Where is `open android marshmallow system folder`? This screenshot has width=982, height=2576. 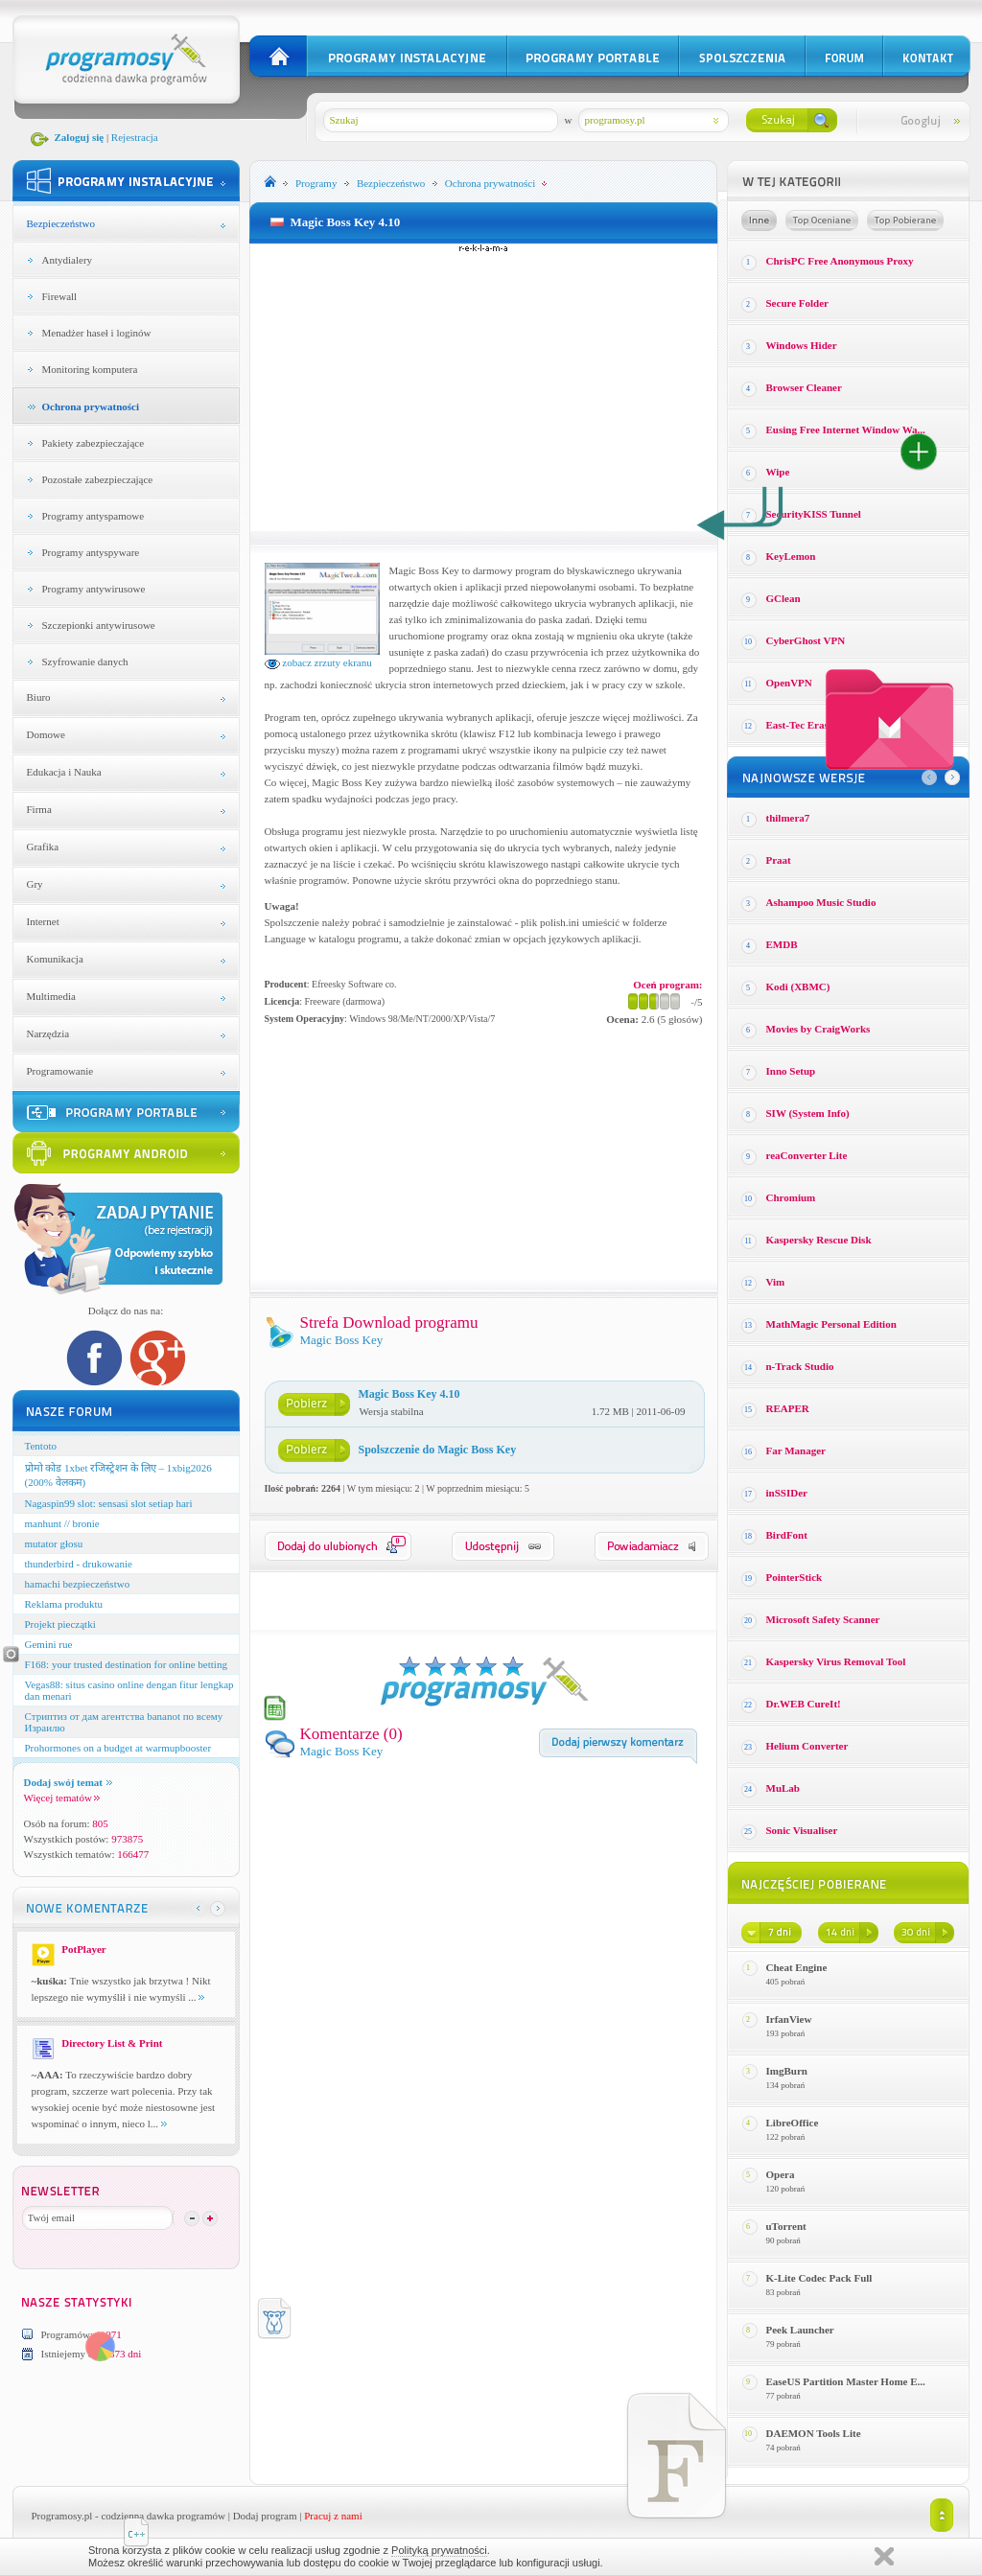 open android marshmallow system folder is located at coordinates (889, 723).